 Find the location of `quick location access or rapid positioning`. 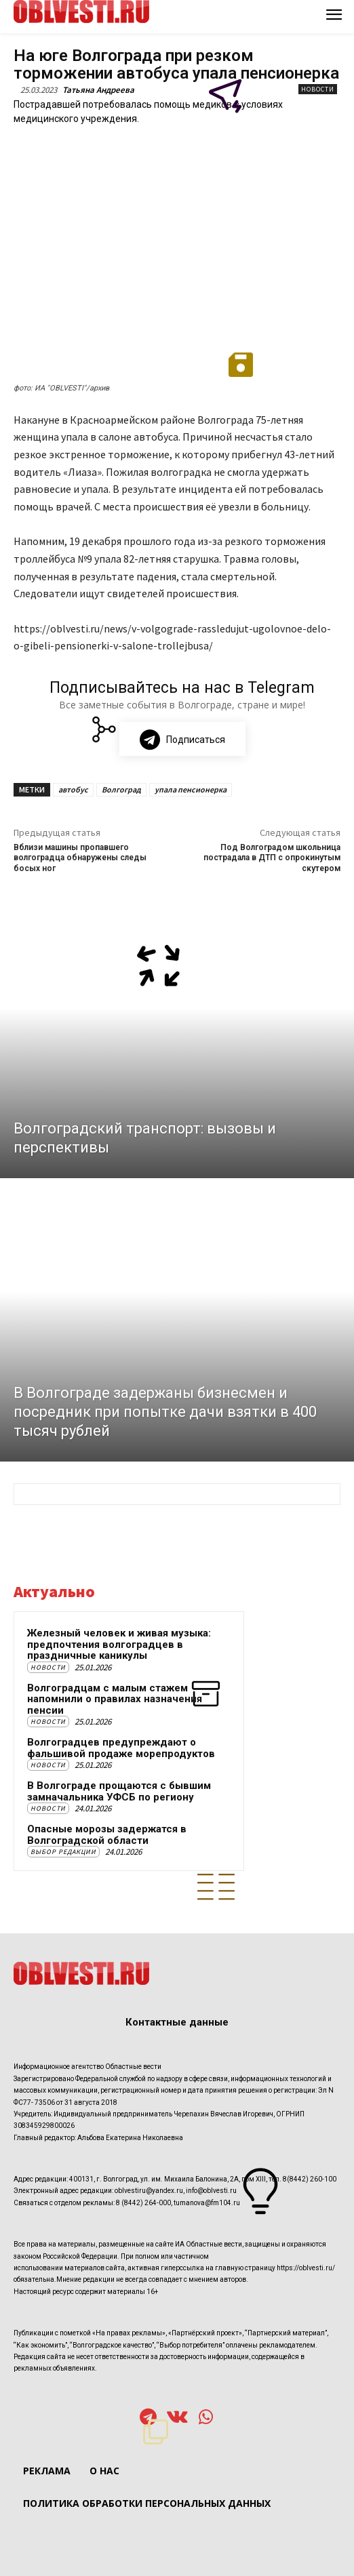

quick location access or rapid positioning is located at coordinates (225, 95).